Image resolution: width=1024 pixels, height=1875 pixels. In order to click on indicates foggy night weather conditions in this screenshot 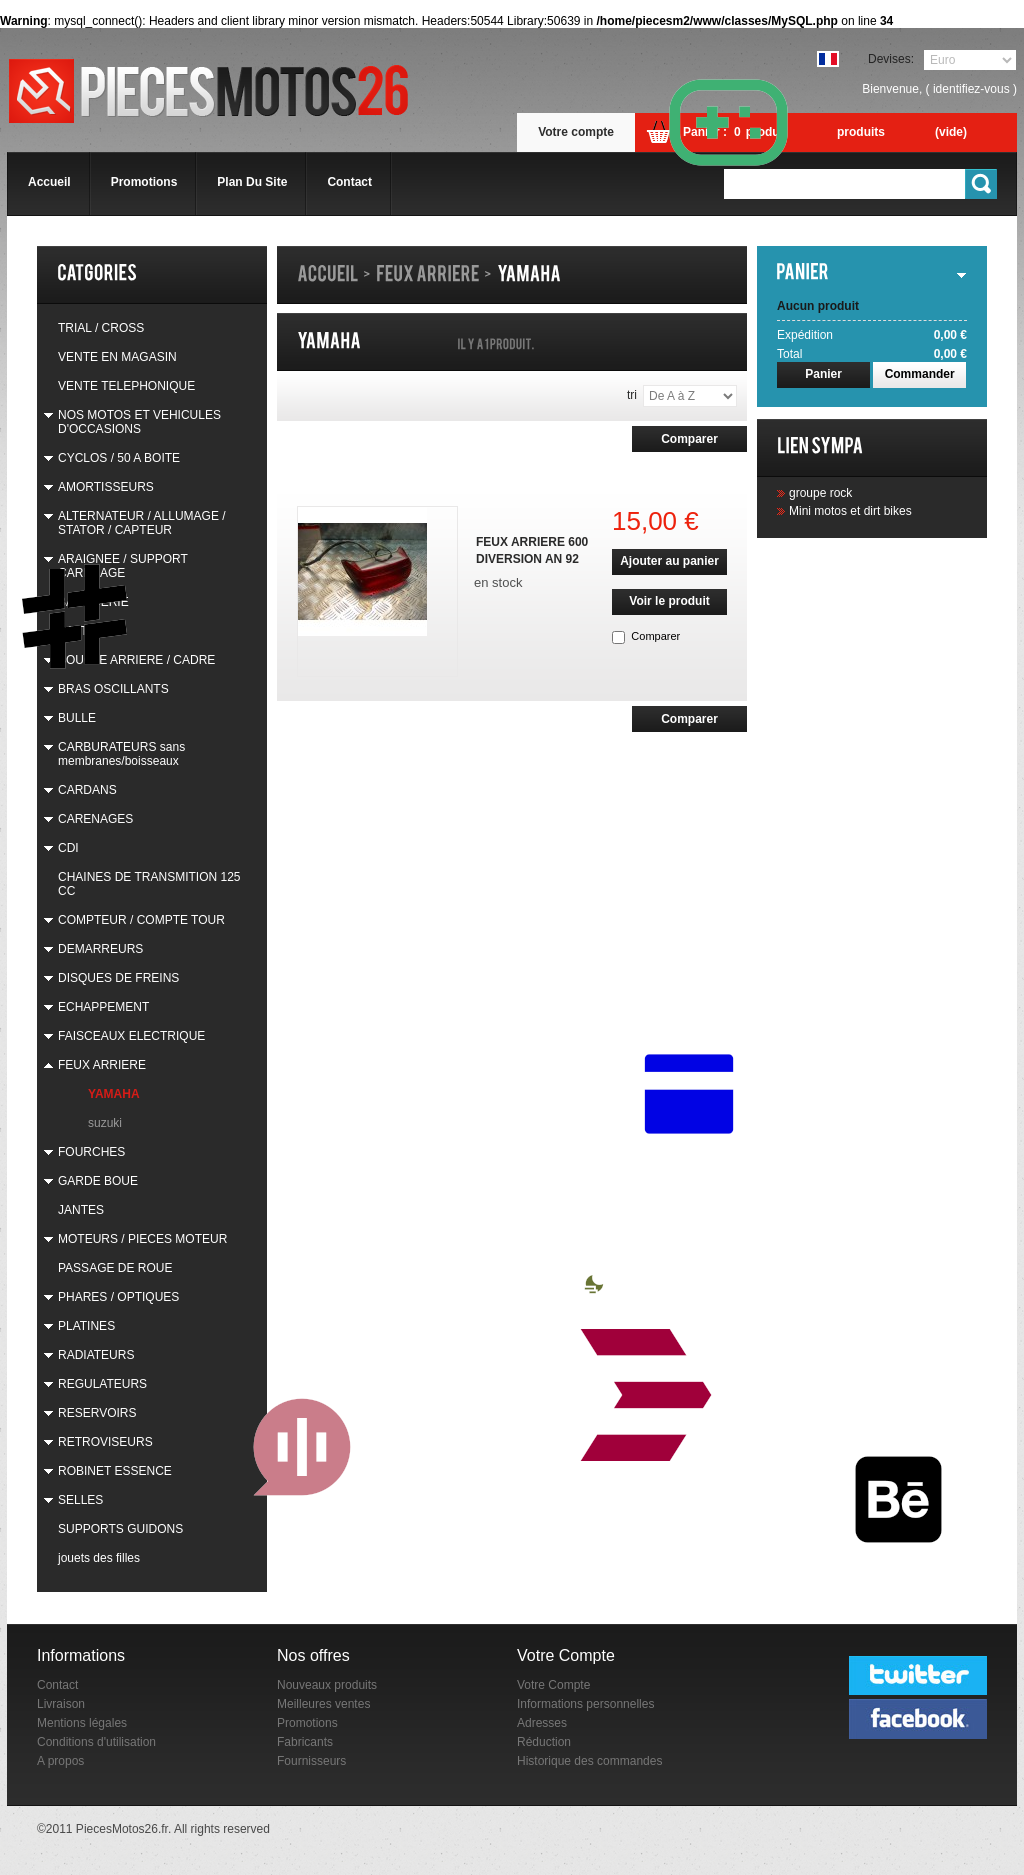, I will do `click(594, 1284)`.